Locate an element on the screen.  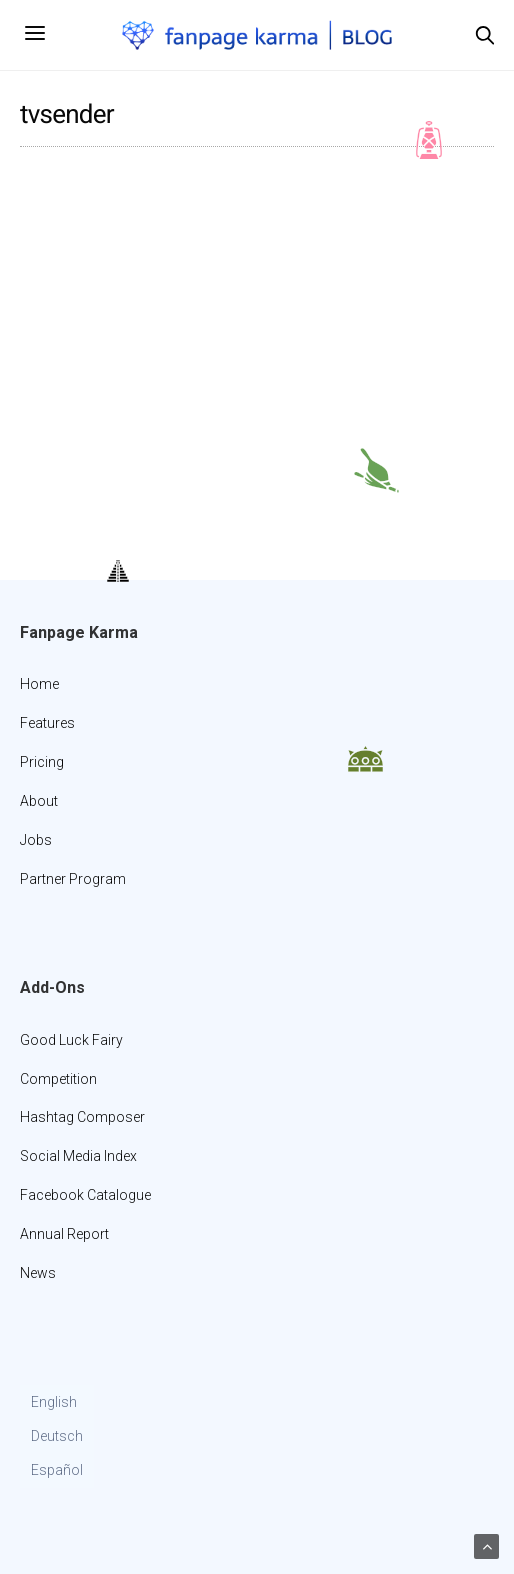
craft or upgrade items at the forge is located at coordinates (376, 470).